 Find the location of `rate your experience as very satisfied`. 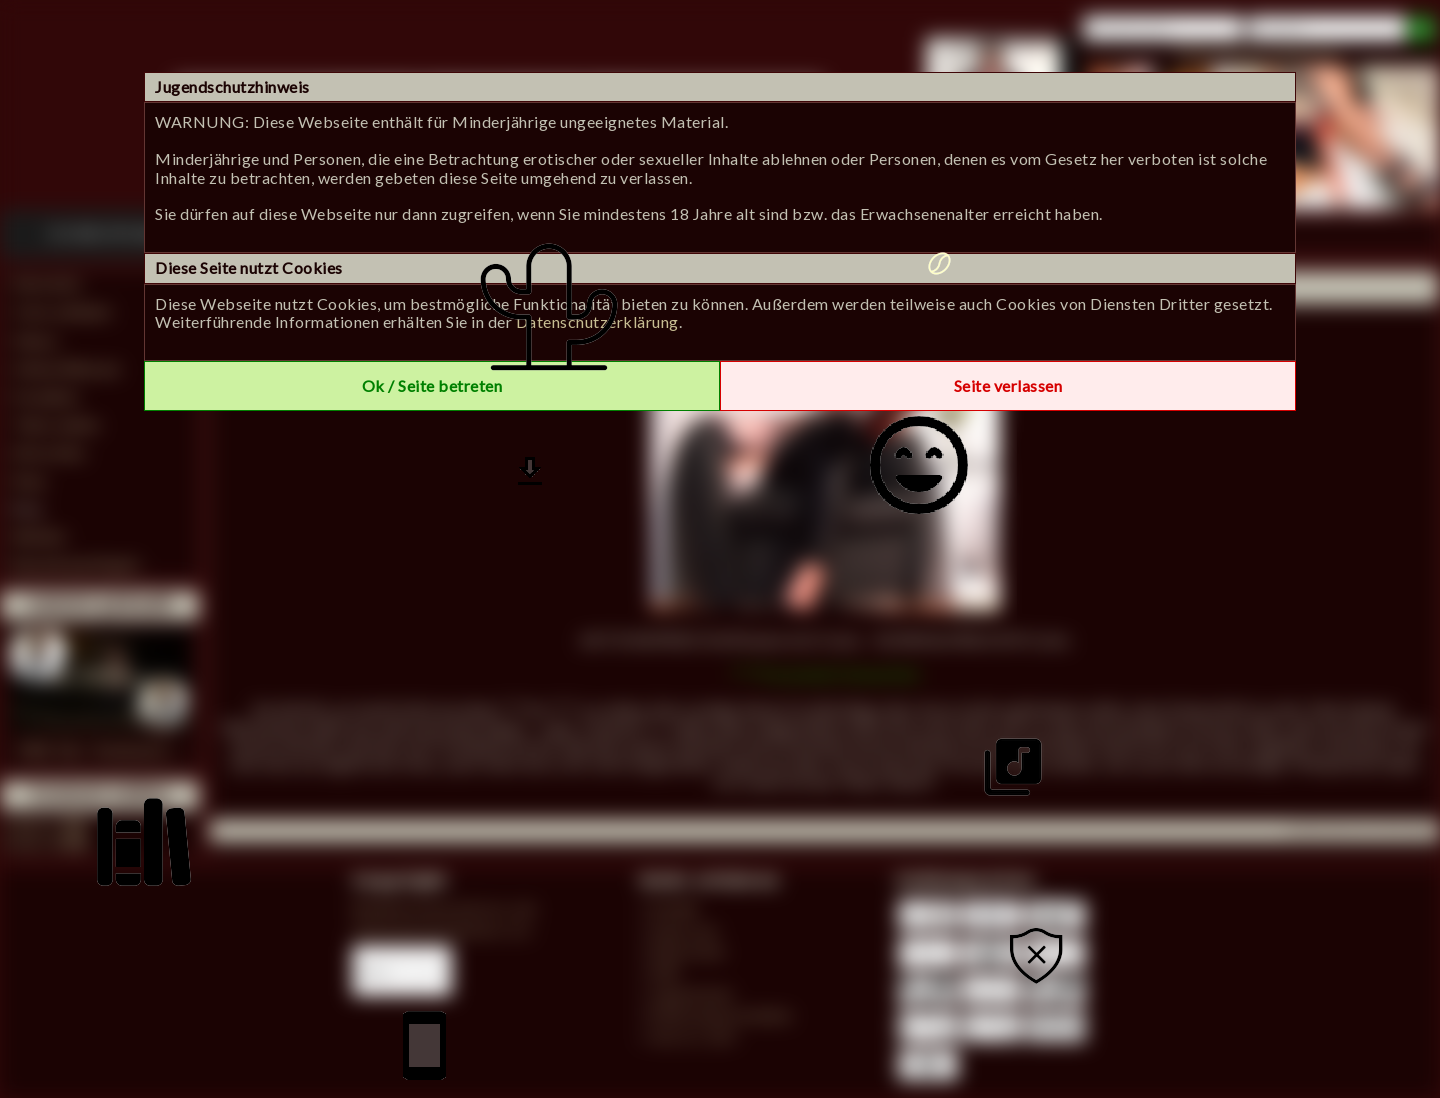

rate your experience as very satisfied is located at coordinates (919, 465).